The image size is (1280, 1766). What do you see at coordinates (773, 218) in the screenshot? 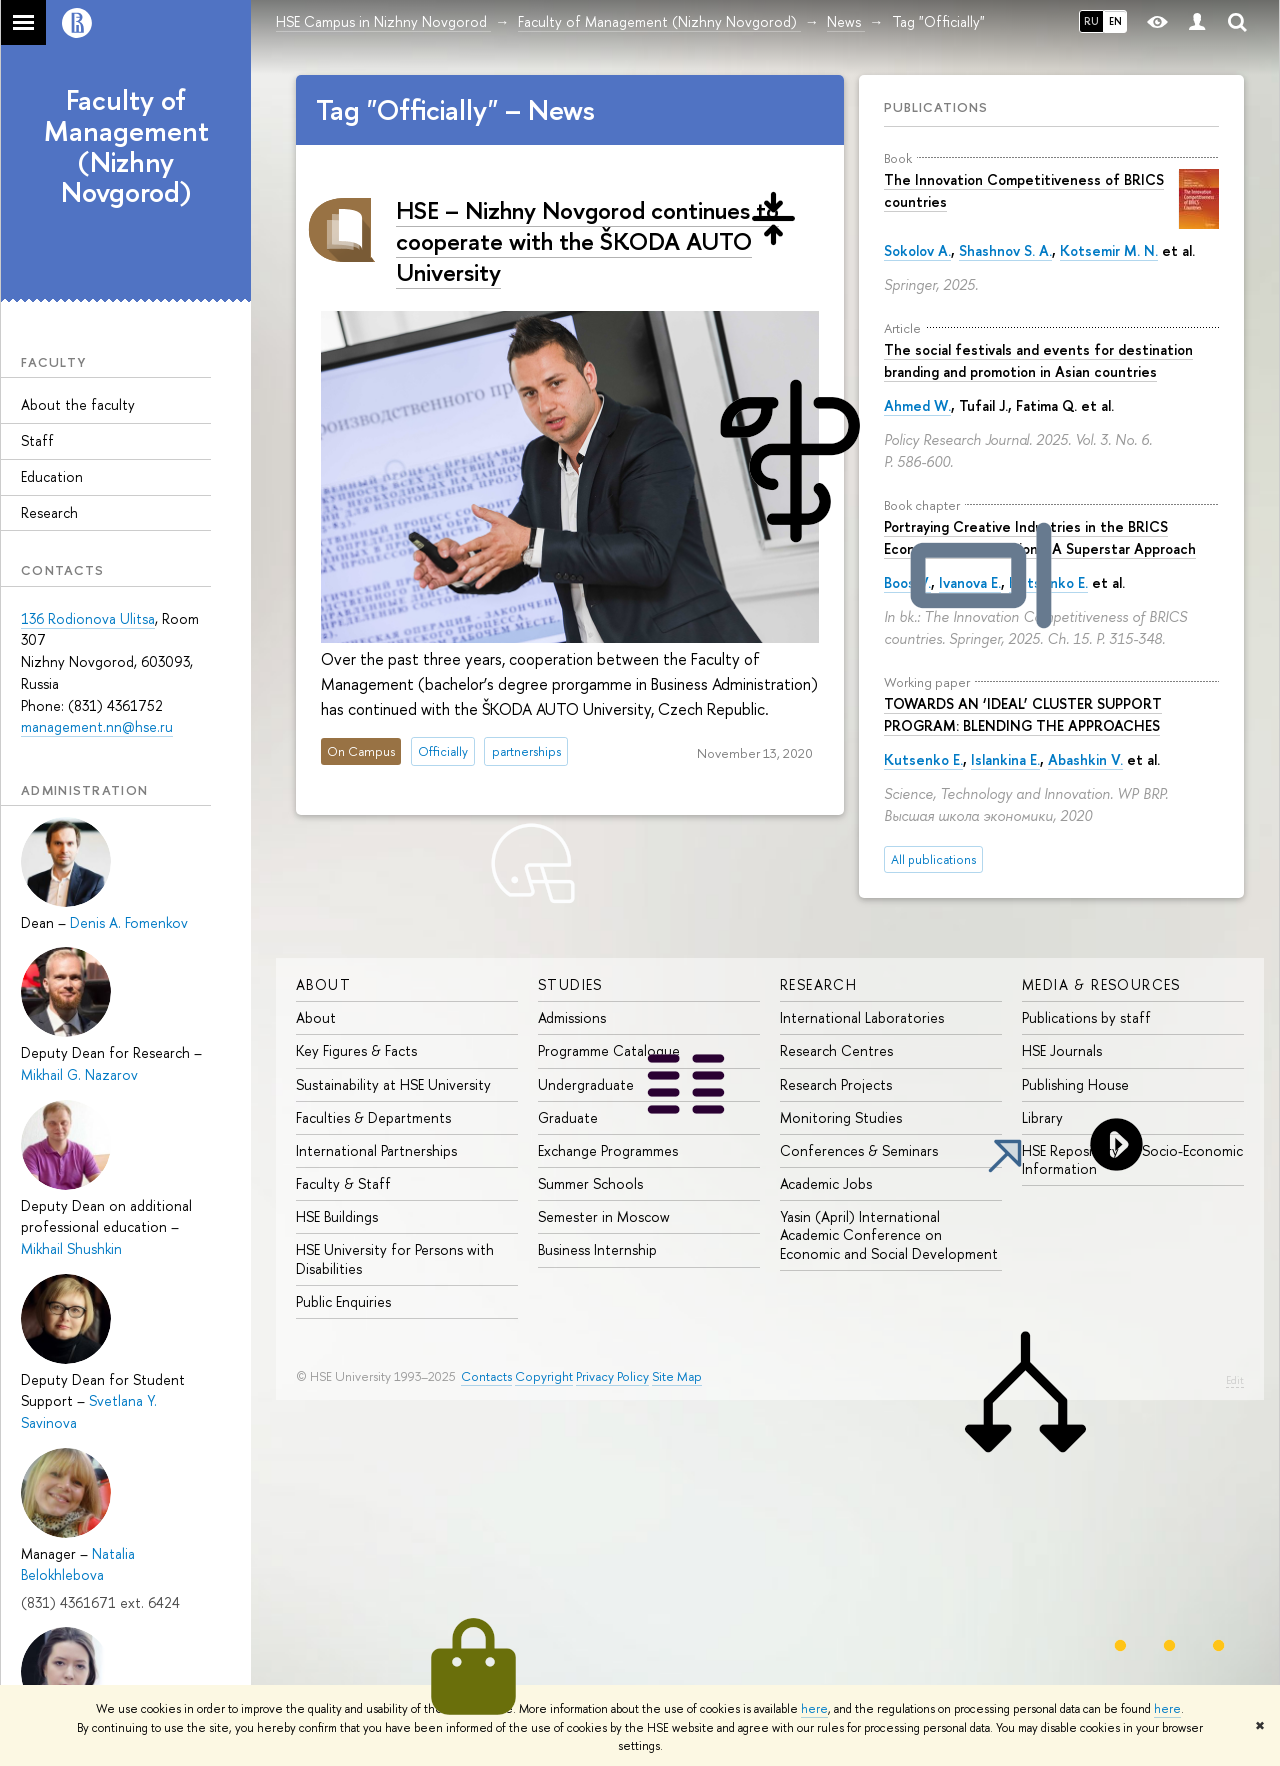
I see `collapse content vertically` at bounding box center [773, 218].